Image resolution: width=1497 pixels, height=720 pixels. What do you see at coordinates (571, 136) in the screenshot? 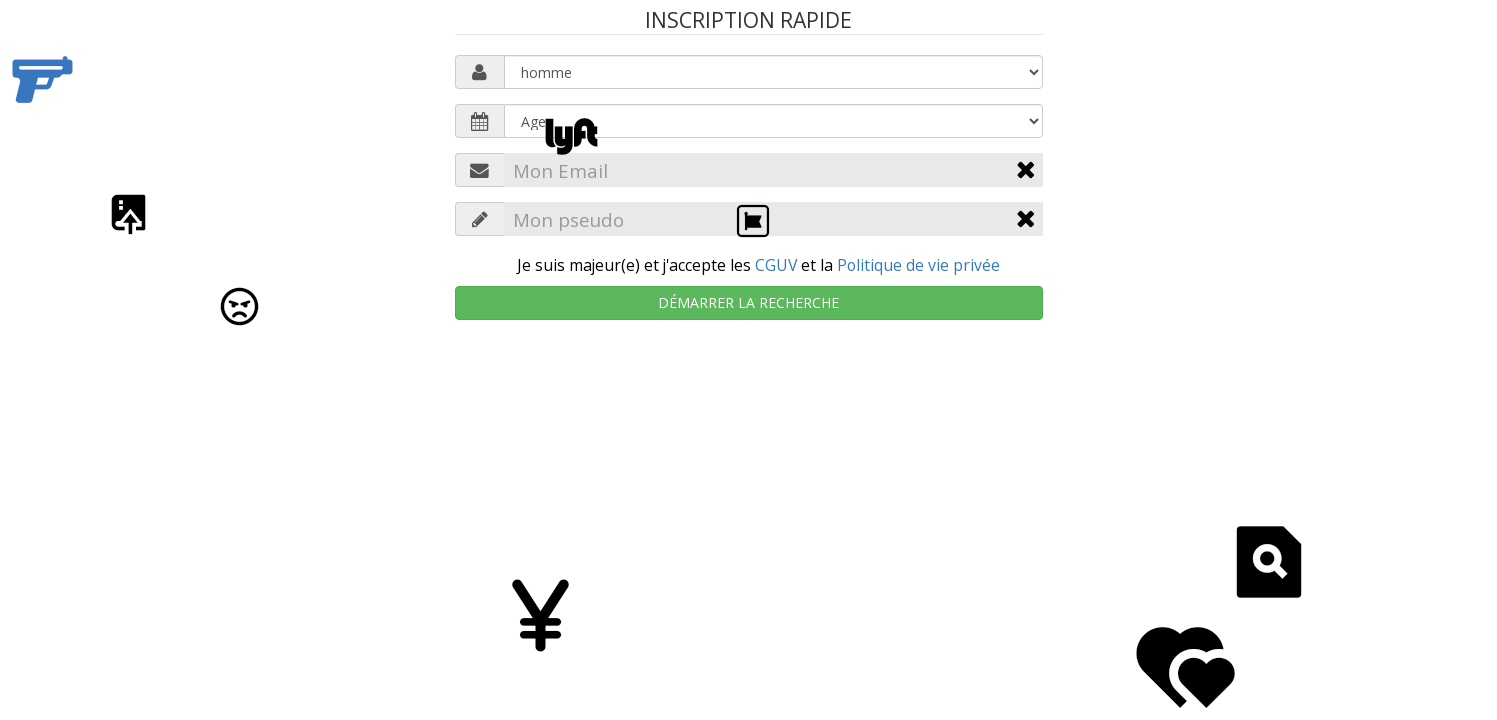
I see `open the Lyft app` at bounding box center [571, 136].